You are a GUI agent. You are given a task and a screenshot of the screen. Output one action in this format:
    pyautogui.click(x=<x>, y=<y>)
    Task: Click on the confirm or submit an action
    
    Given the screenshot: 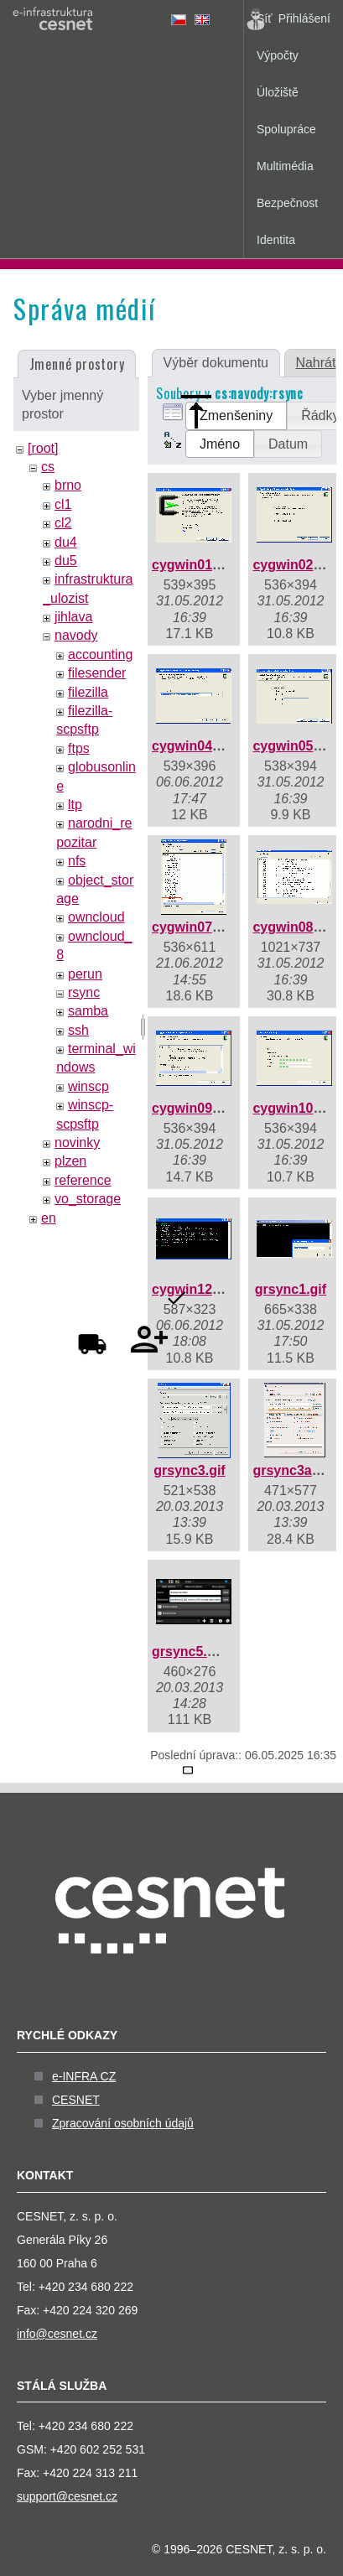 What is the action you would take?
    pyautogui.click(x=176, y=1297)
    